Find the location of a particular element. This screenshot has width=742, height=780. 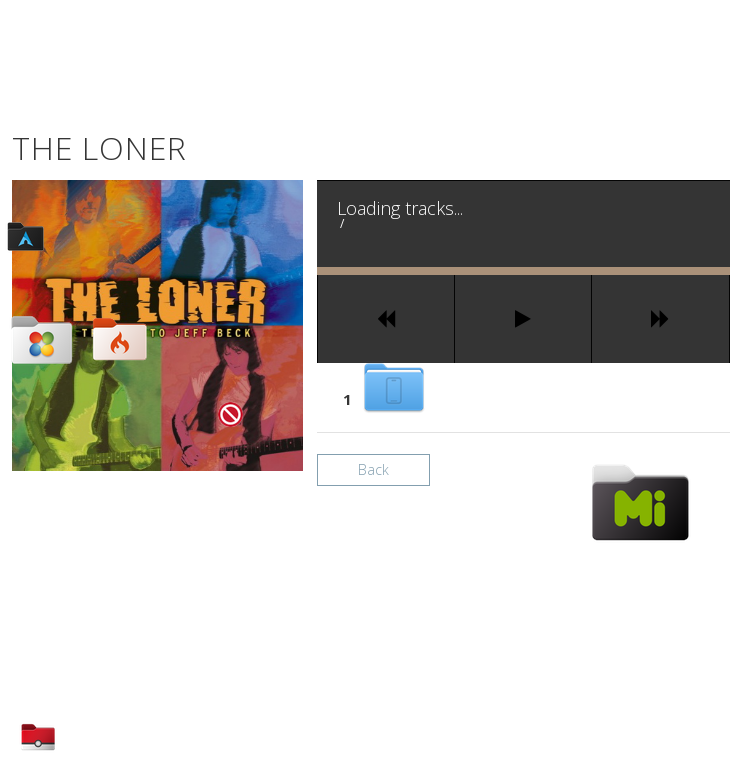

open misskey files folder is located at coordinates (640, 505).